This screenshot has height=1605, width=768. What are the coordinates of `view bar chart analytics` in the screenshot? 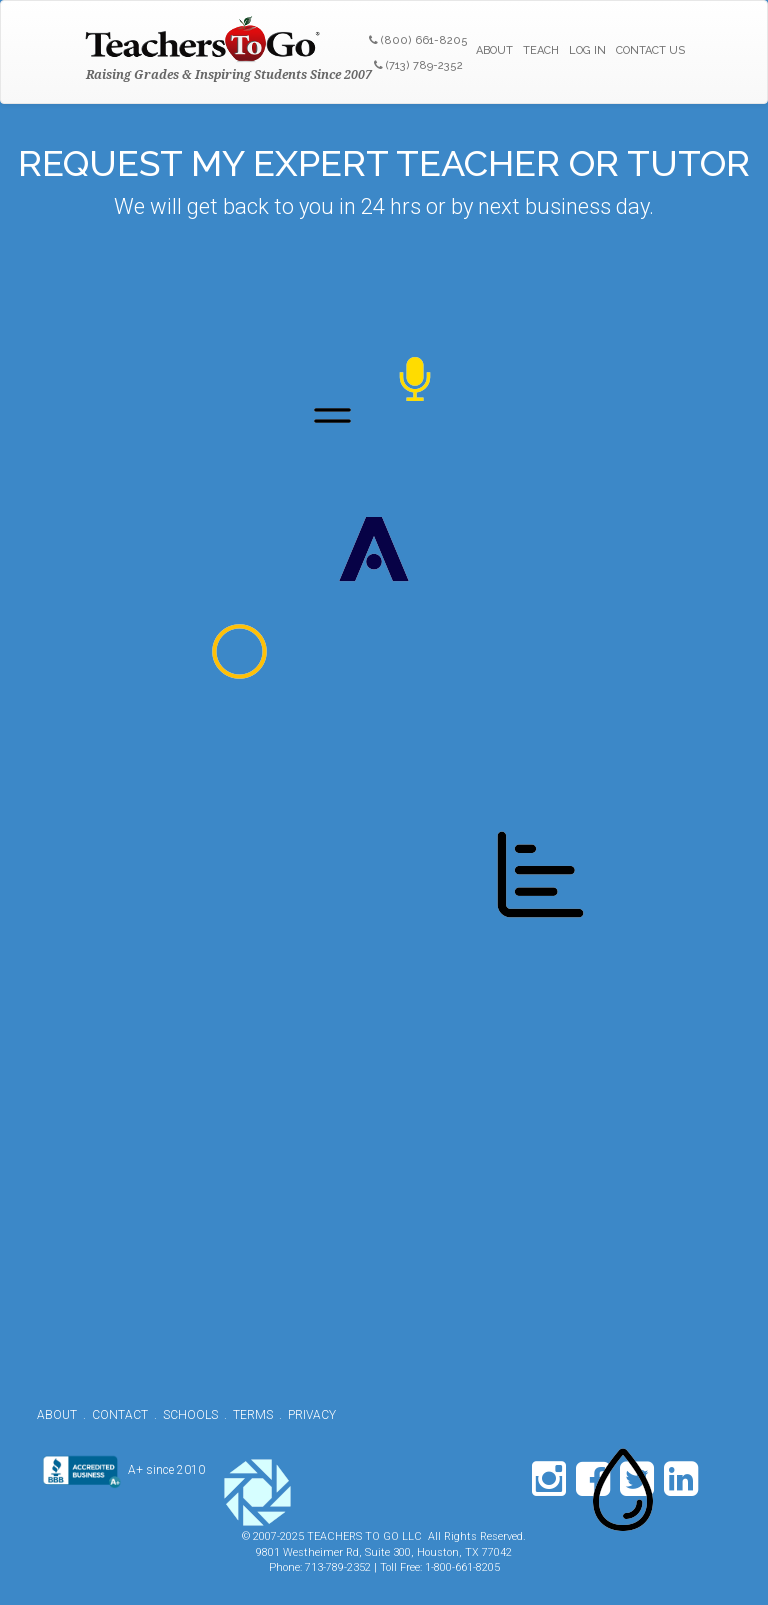 It's located at (540, 874).